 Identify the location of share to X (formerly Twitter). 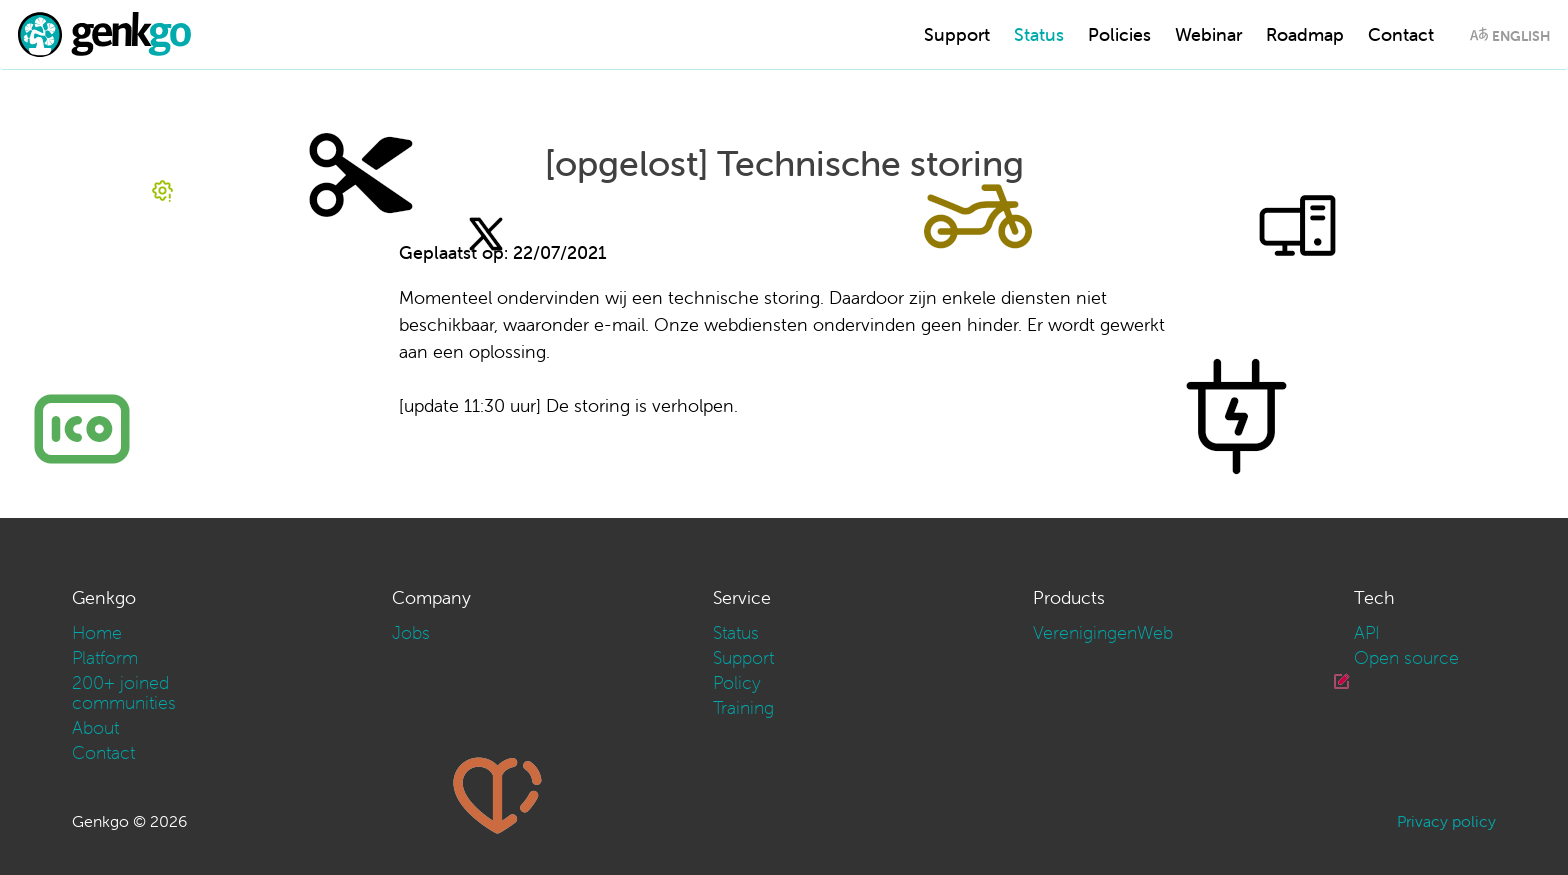
(486, 234).